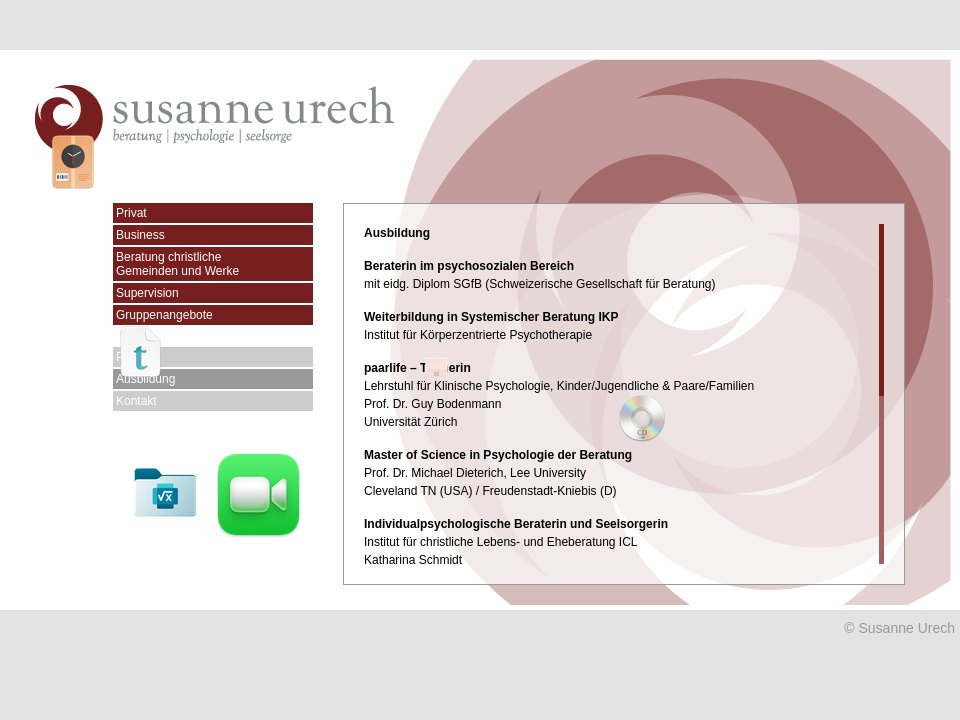 This screenshot has height=720, width=960. Describe the element at coordinates (642, 419) in the screenshot. I see `burn files to a recordable CD` at that location.